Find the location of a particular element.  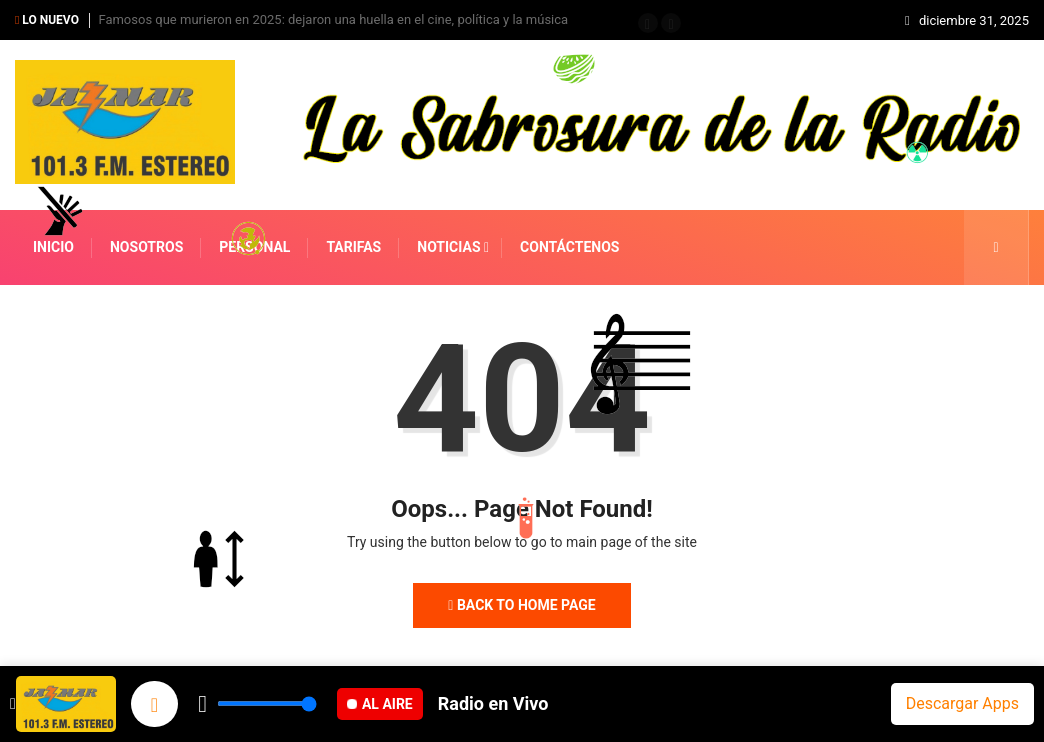

set or adjust character height is located at coordinates (219, 559).